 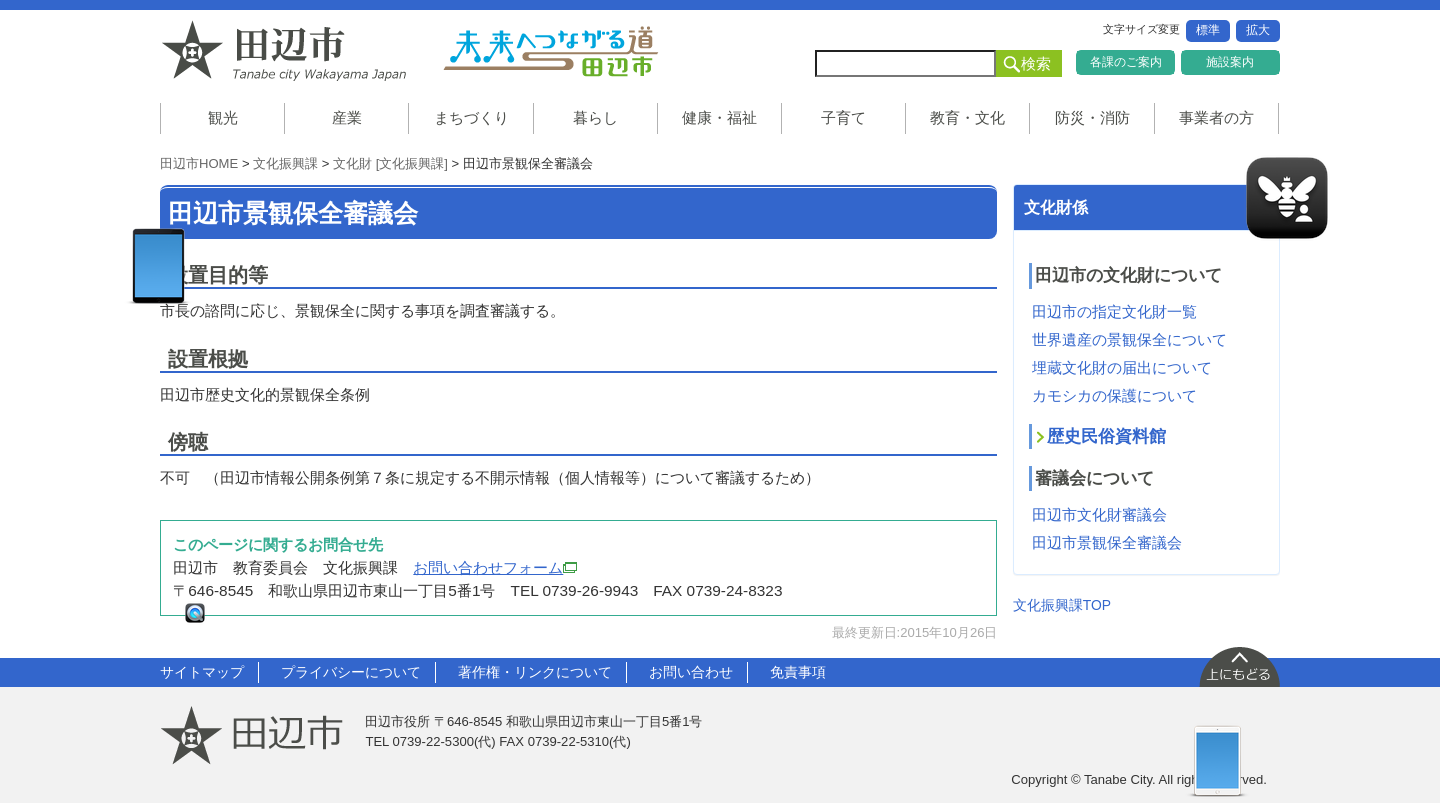 I want to click on open kandji device management agent, so click(x=1287, y=198).